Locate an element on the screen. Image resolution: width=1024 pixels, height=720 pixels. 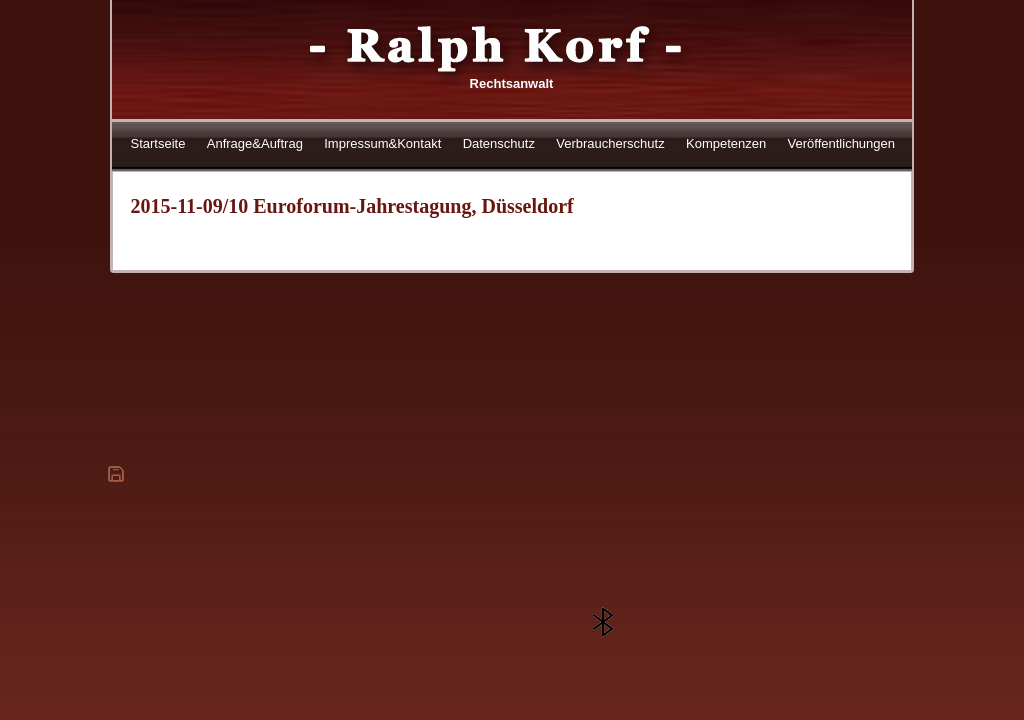
save current file or document is located at coordinates (116, 474).